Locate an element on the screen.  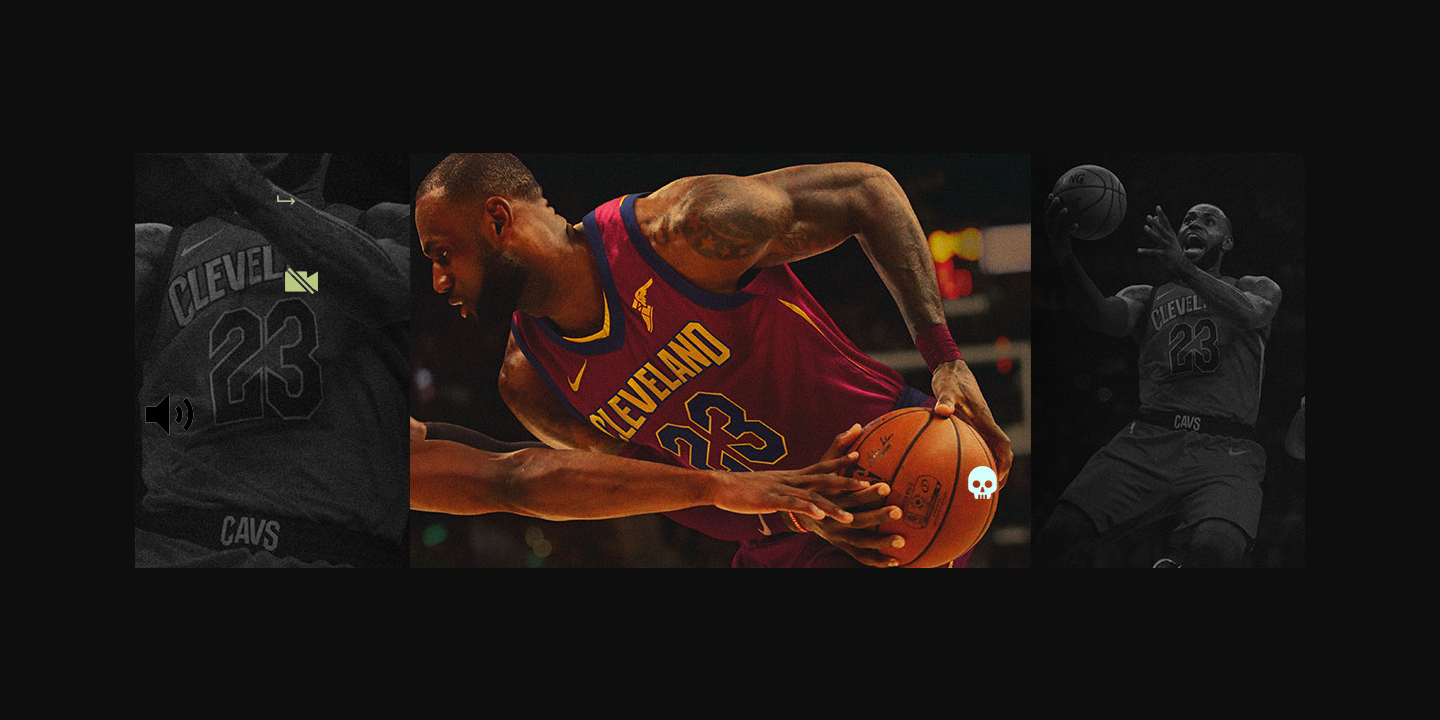
increase audio volume is located at coordinates (169, 414).